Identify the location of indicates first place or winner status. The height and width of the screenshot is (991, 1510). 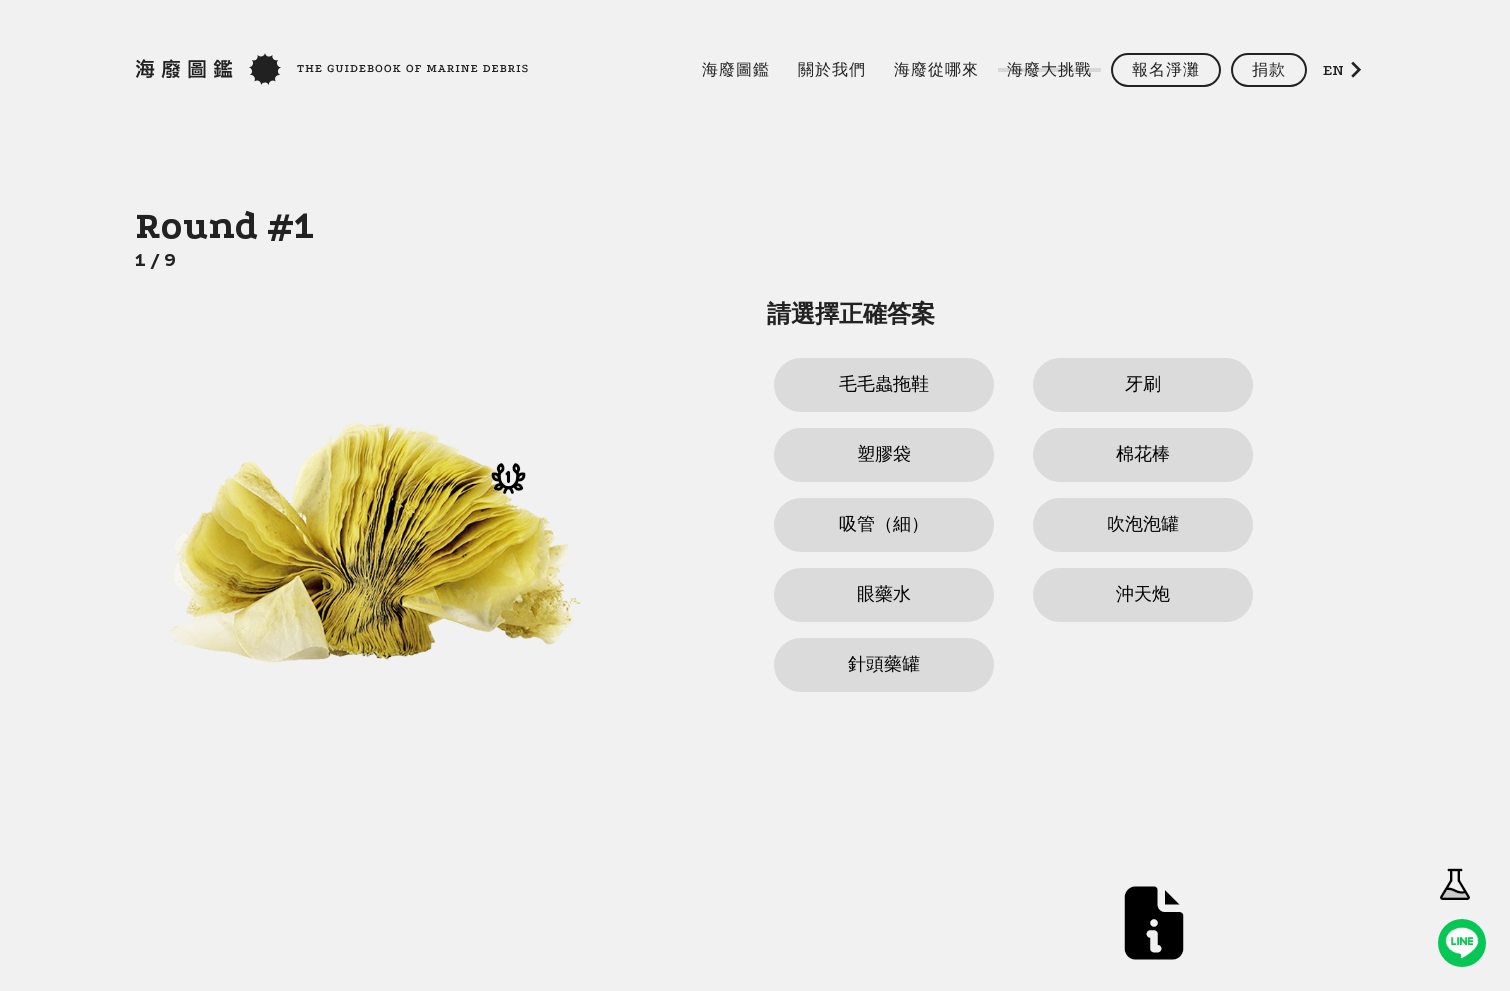
(508, 478).